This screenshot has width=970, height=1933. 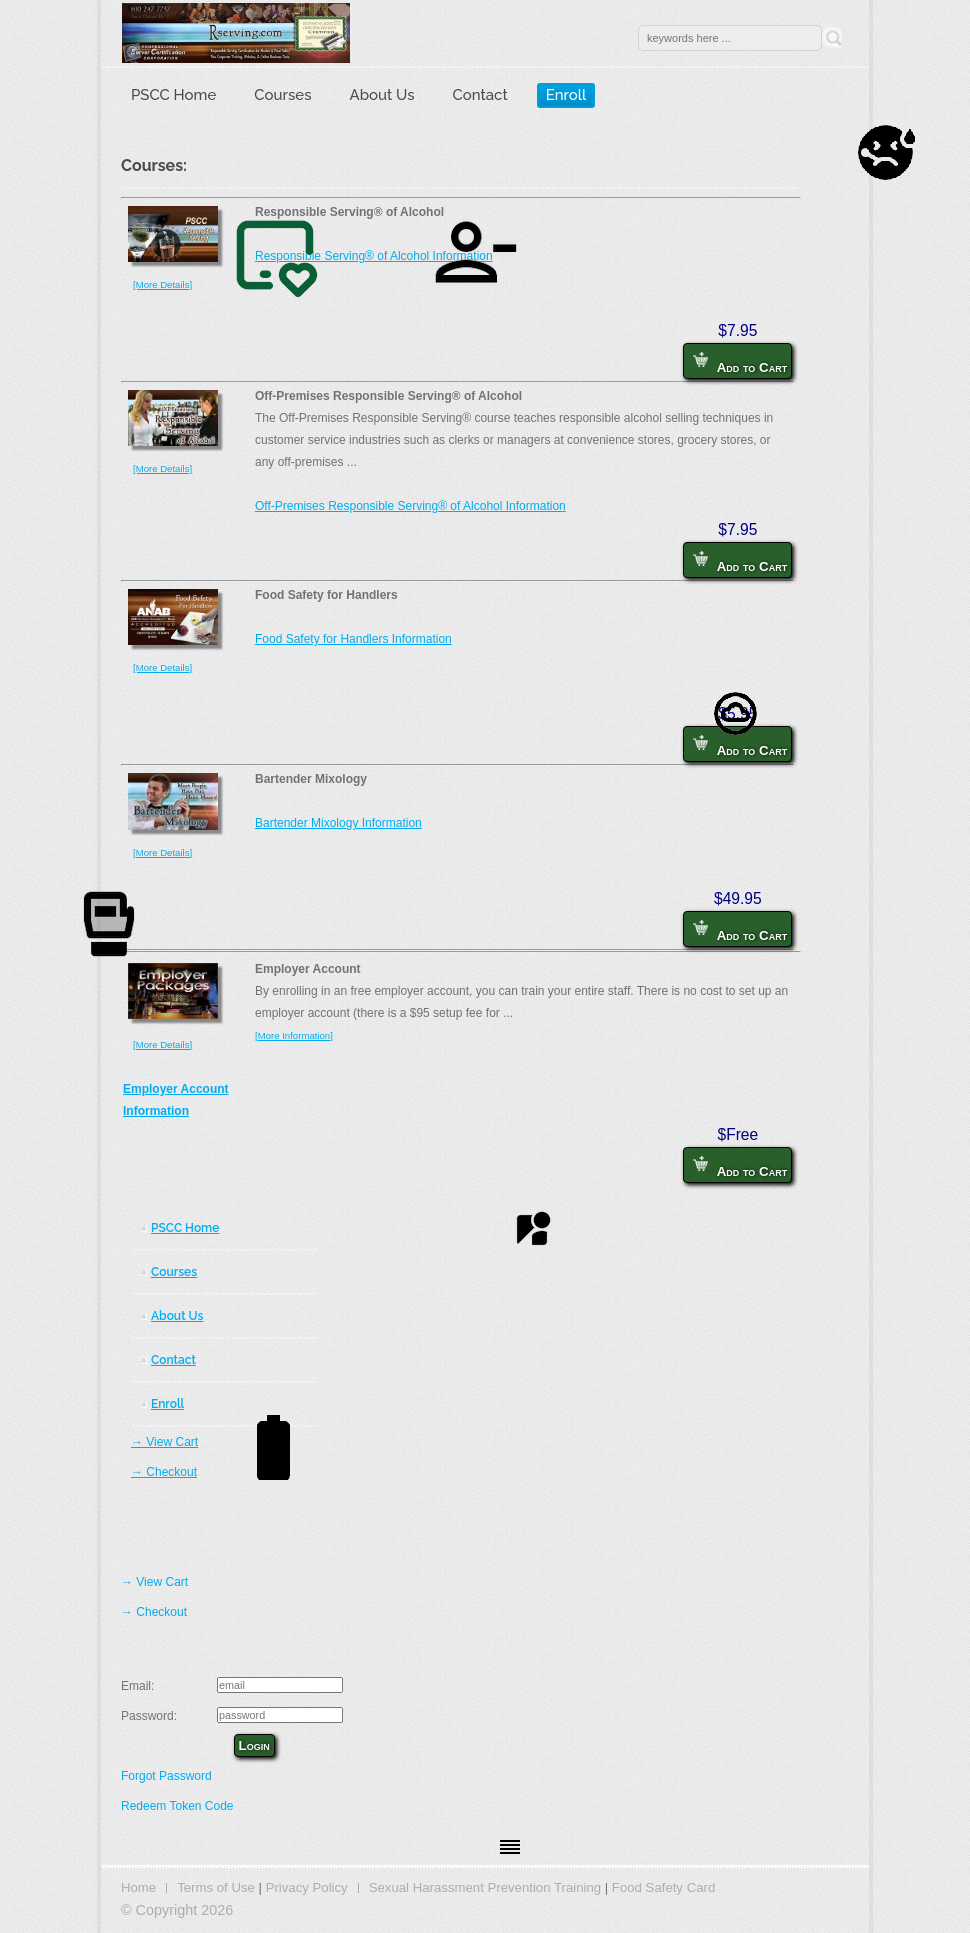 What do you see at coordinates (109, 924) in the screenshot?
I see `access mixed martial arts or boxing content` at bounding box center [109, 924].